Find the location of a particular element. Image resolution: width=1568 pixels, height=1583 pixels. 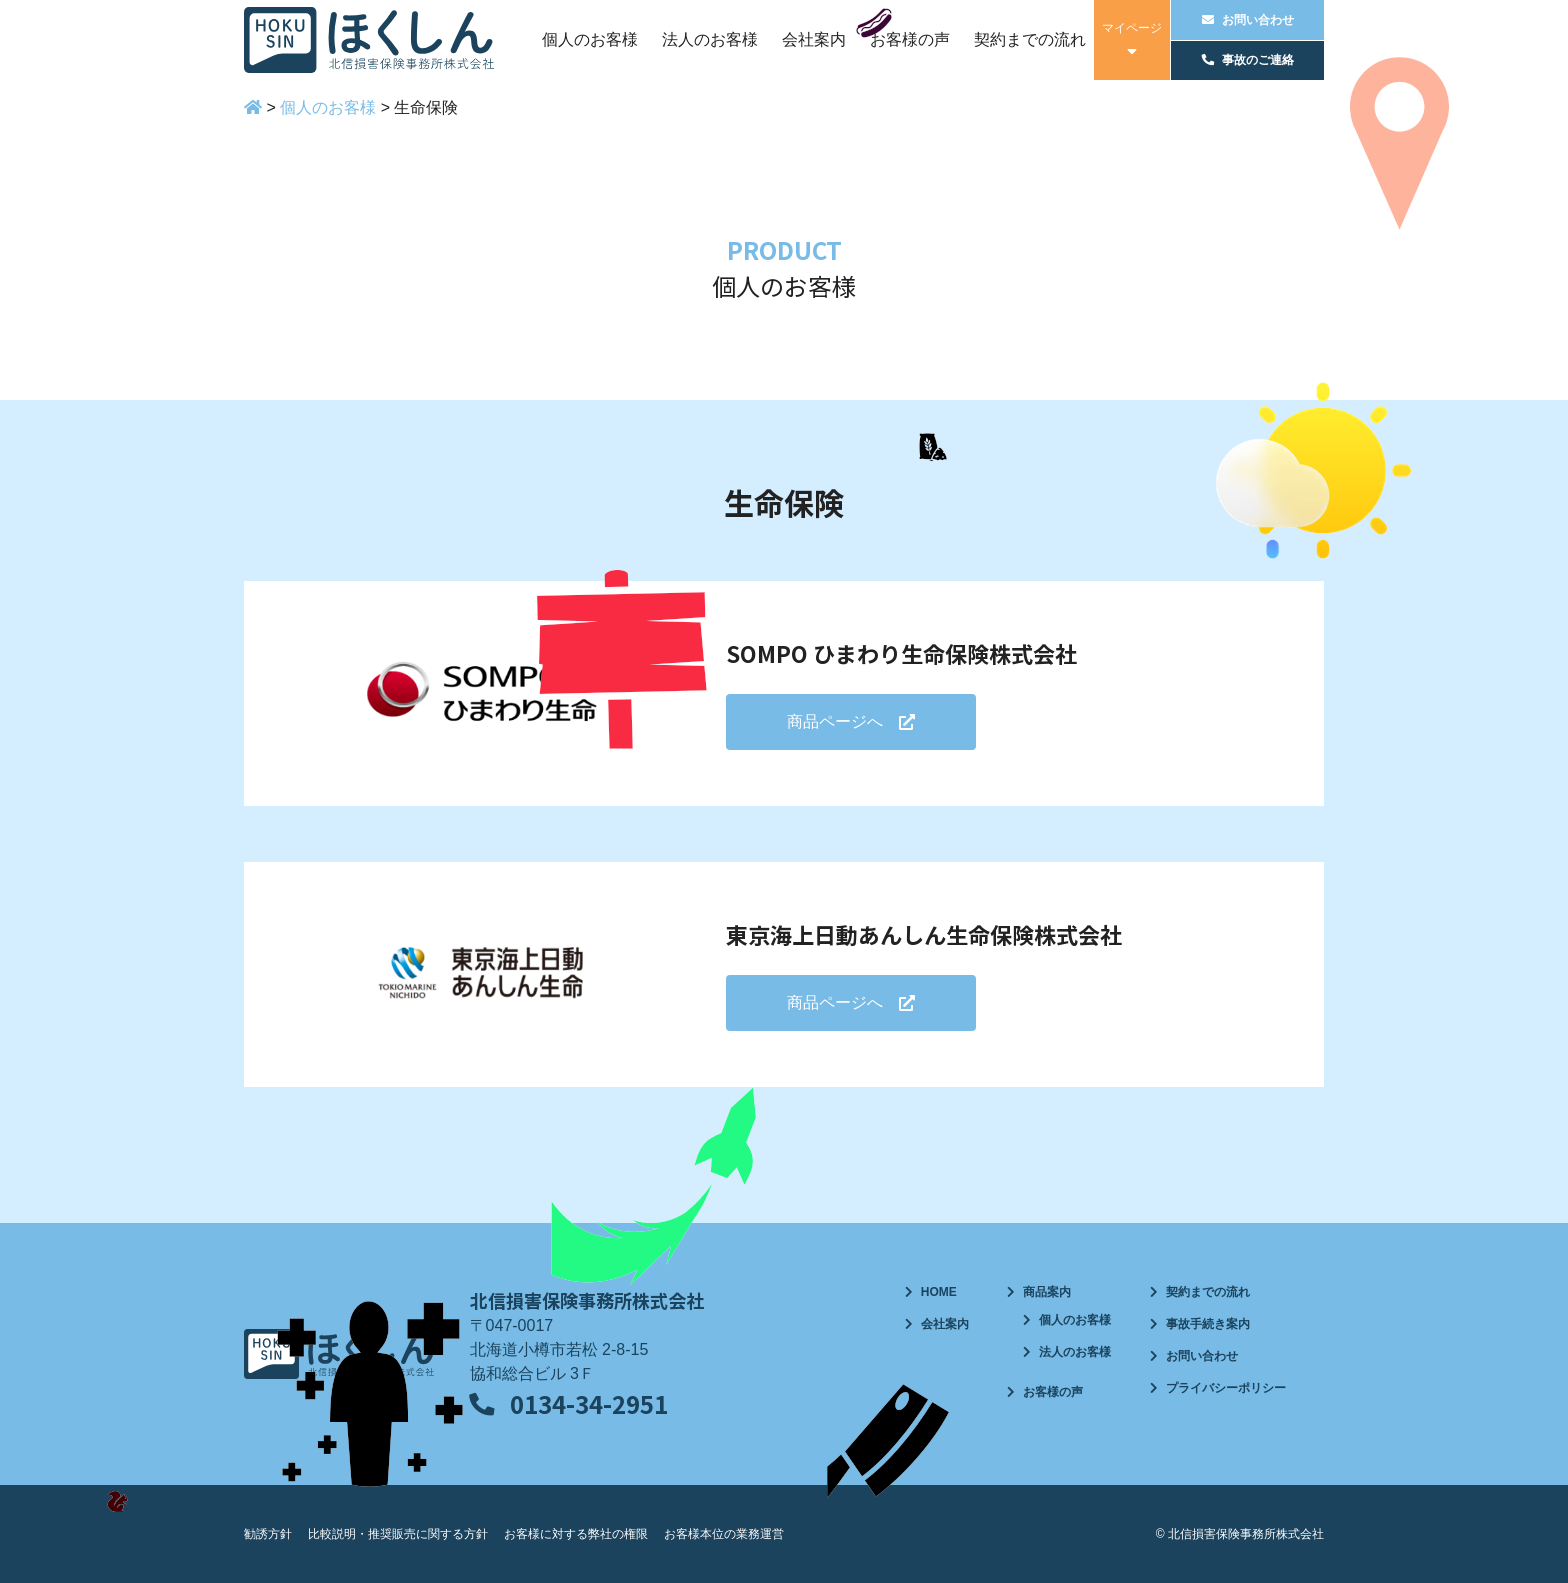

wildlife or nature-themed game element is located at coordinates (117, 1501).